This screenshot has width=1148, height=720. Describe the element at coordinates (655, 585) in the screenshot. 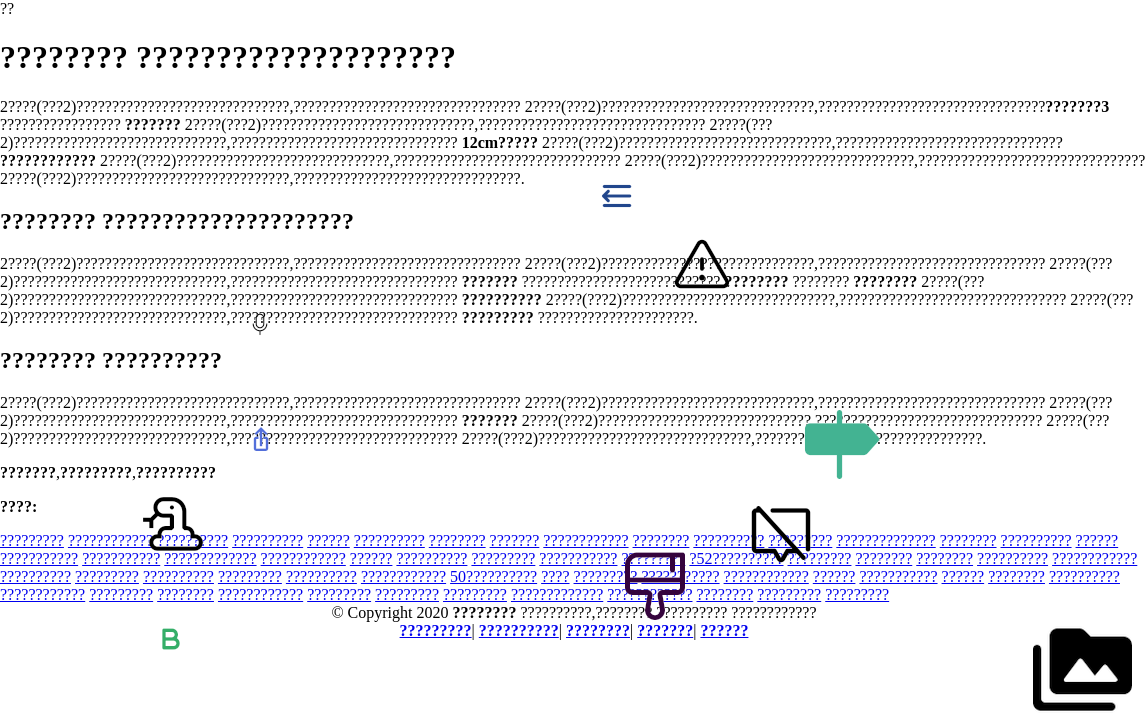

I see `access painting or drawing tools` at that location.